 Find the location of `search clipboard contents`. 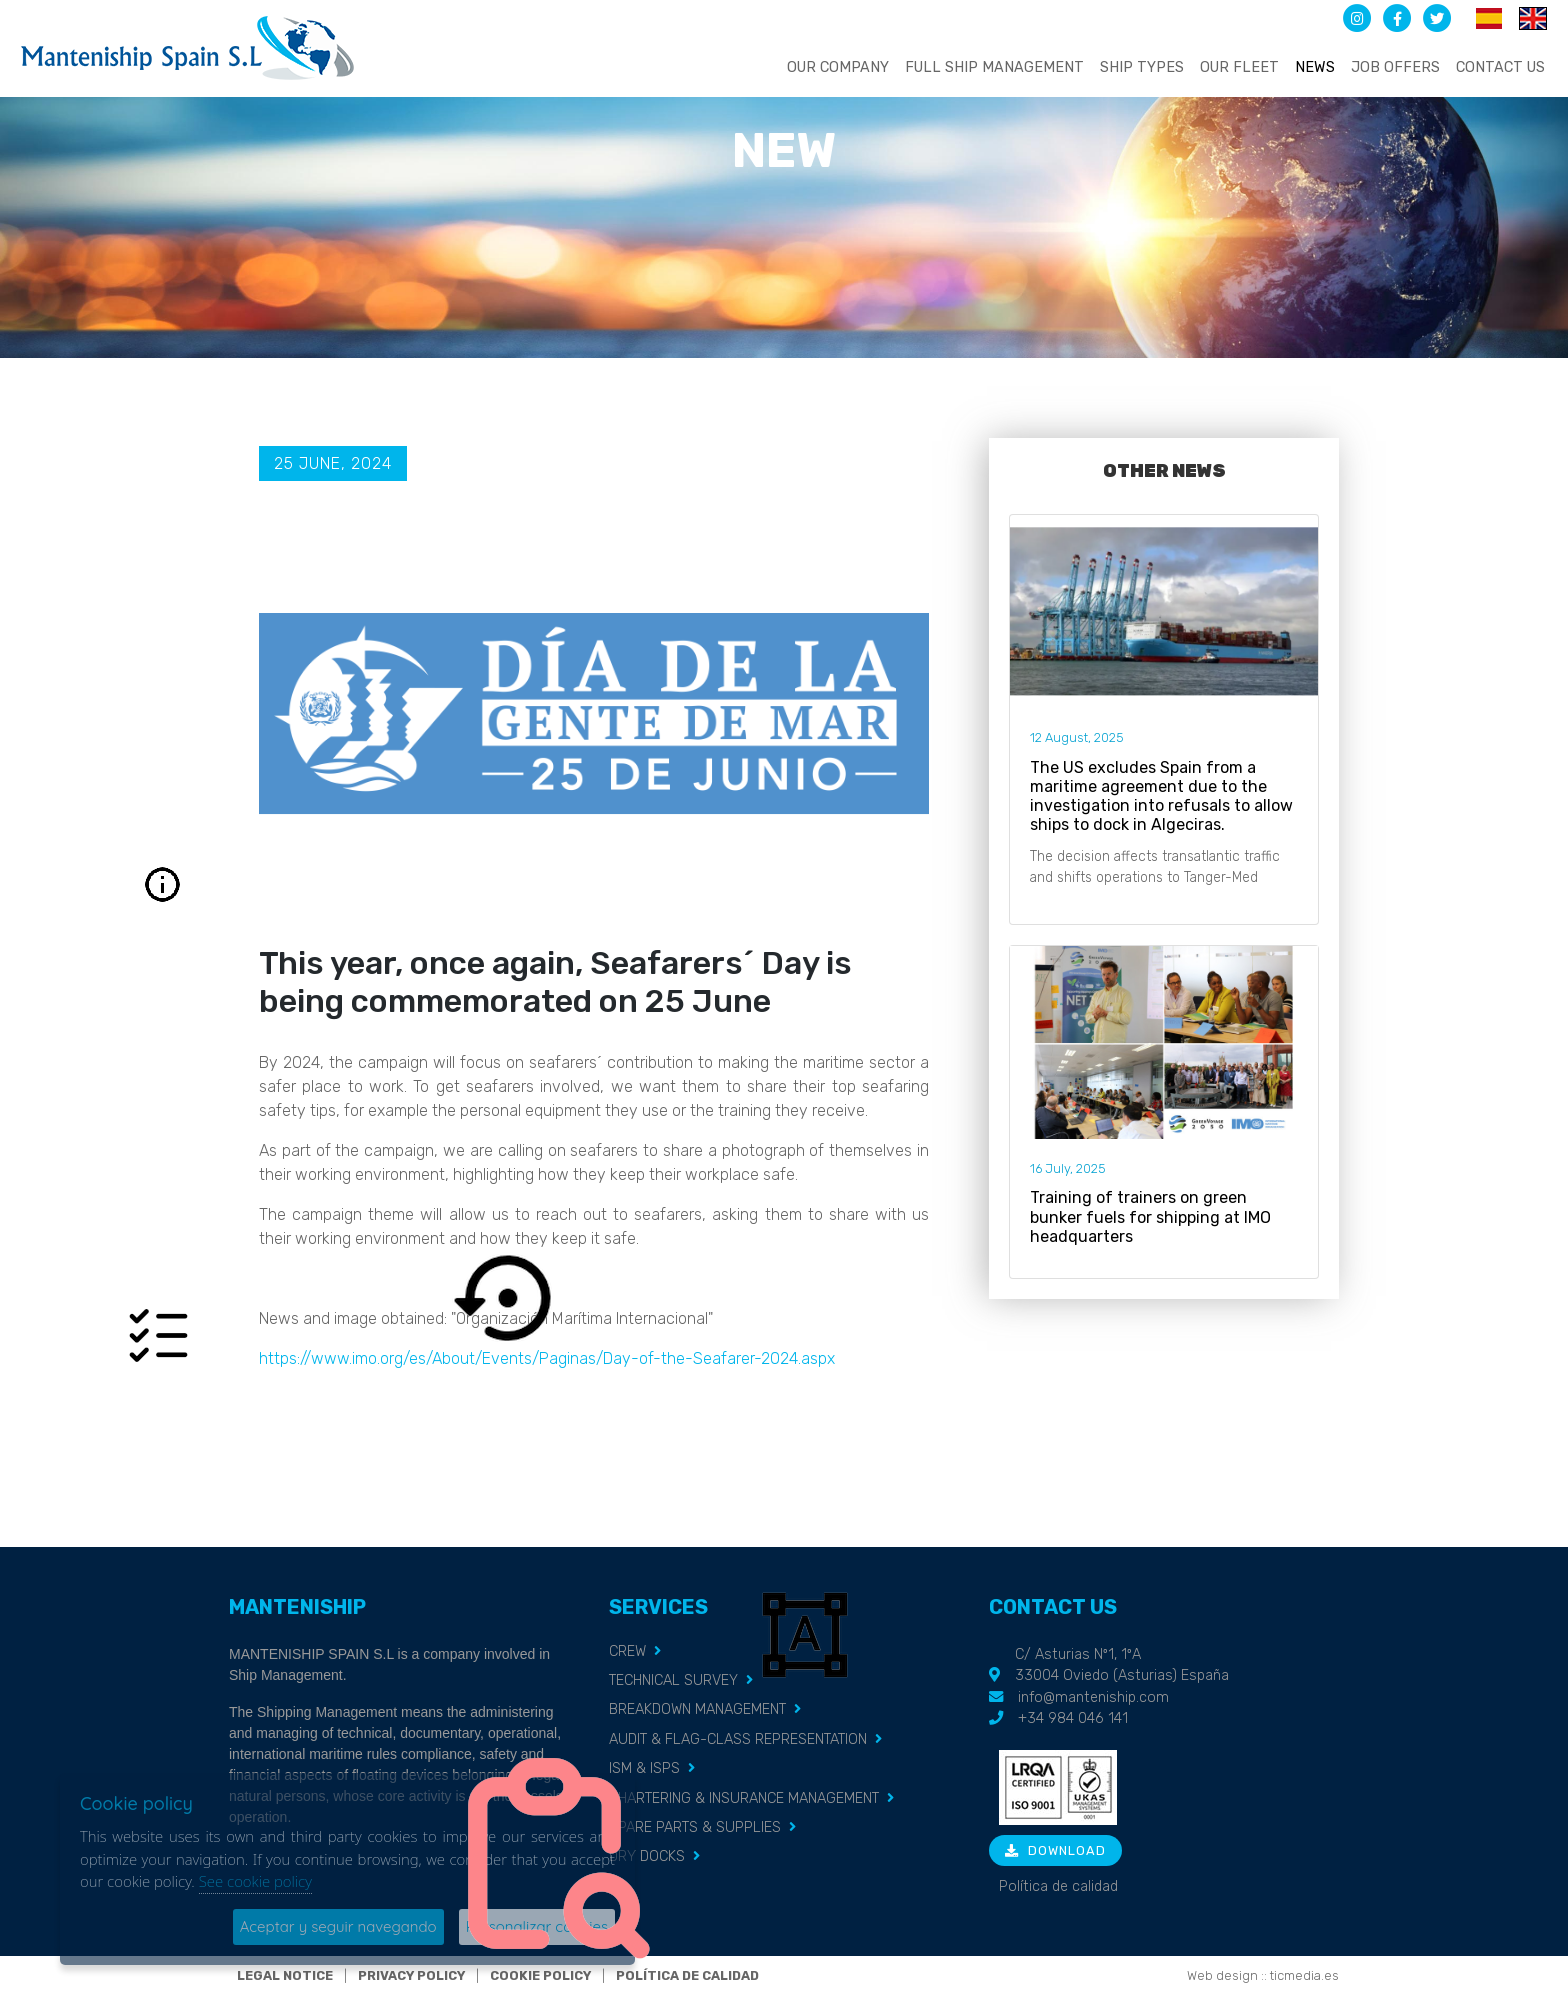

search clipboard contents is located at coordinates (544, 1853).